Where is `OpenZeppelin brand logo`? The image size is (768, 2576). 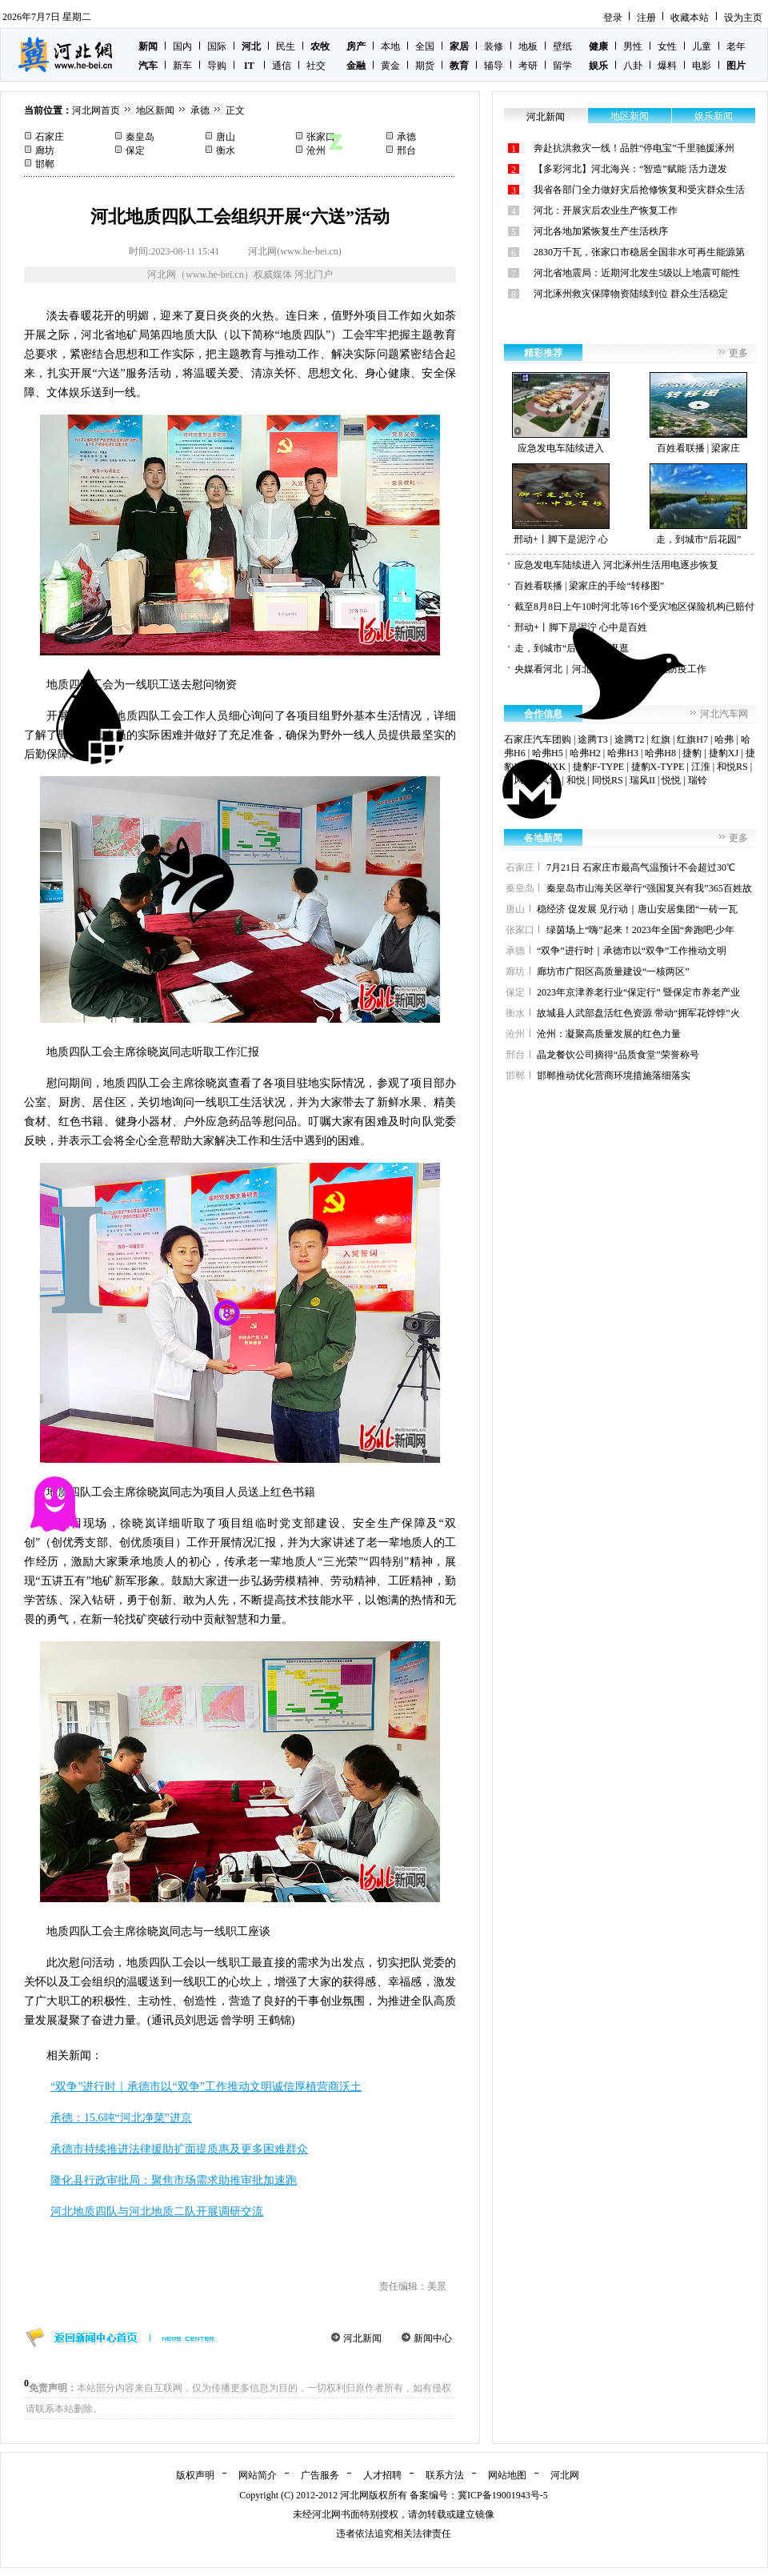 OpenZeppelin brand logo is located at coordinates (335, 142).